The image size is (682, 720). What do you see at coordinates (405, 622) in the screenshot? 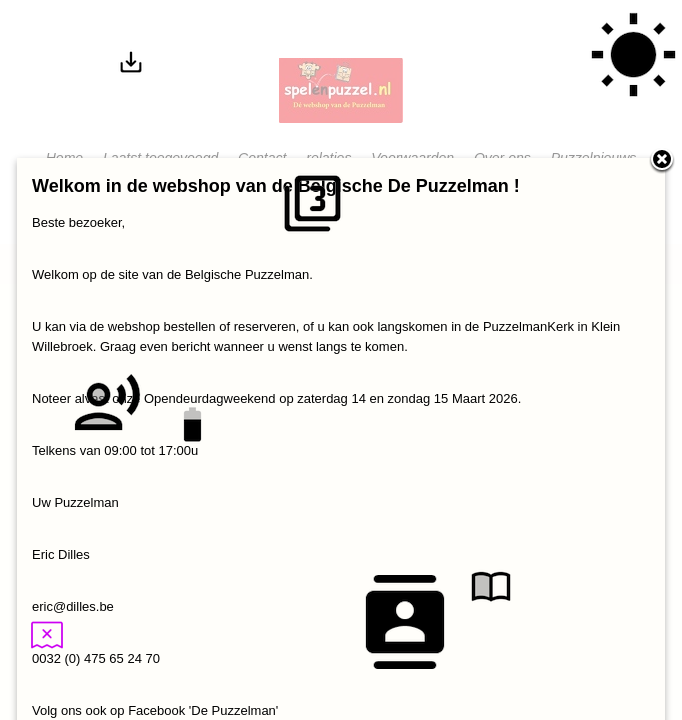
I see `access your contacts list` at bounding box center [405, 622].